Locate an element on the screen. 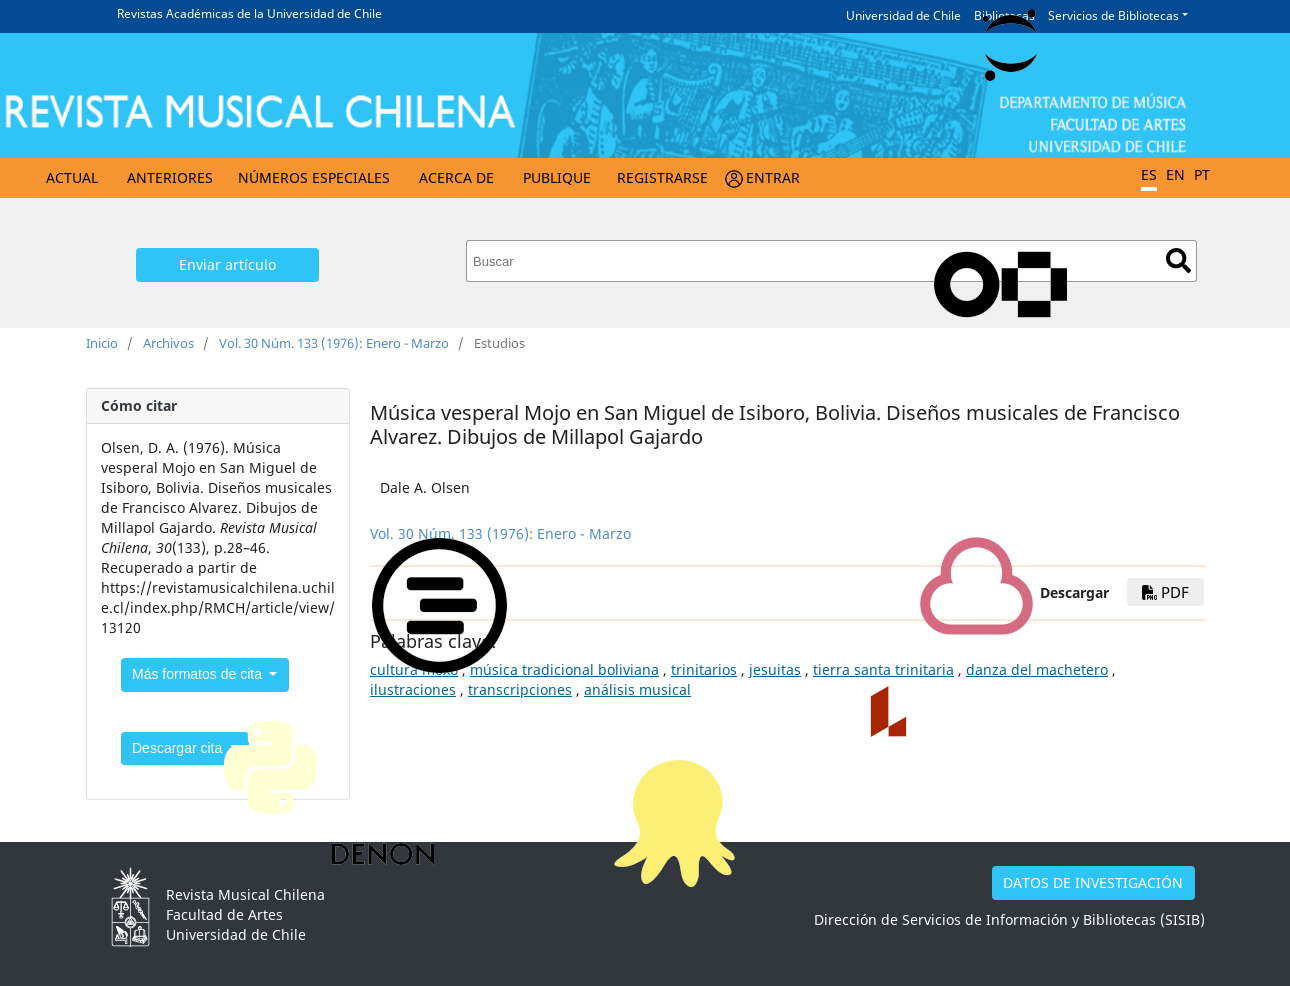 Image resolution: width=1290 pixels, height=986 pixels. open the When I Work app is located at coordinates (439, 605).